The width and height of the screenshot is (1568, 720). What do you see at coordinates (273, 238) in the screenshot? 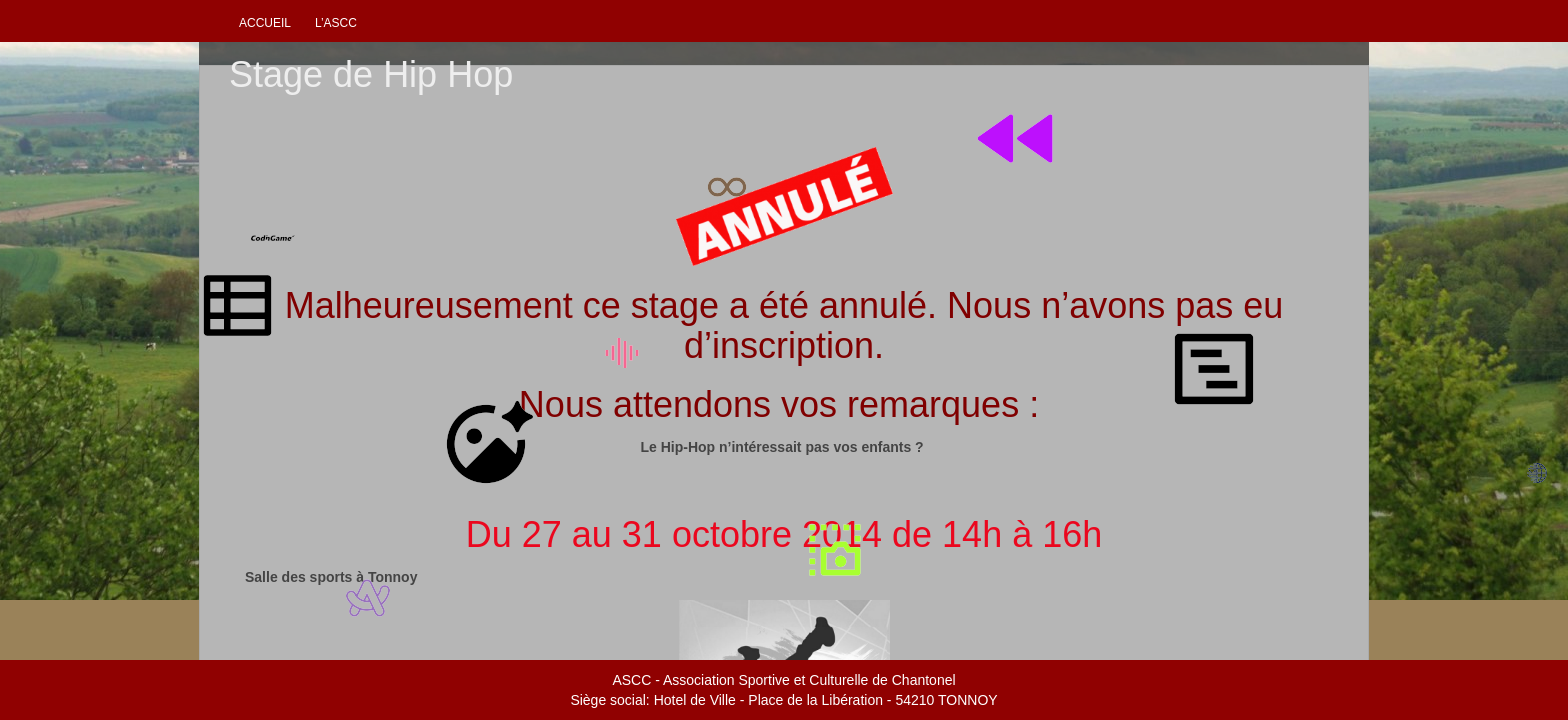
I see `visit the CodinGame platform` at bounding box center [273, 238].